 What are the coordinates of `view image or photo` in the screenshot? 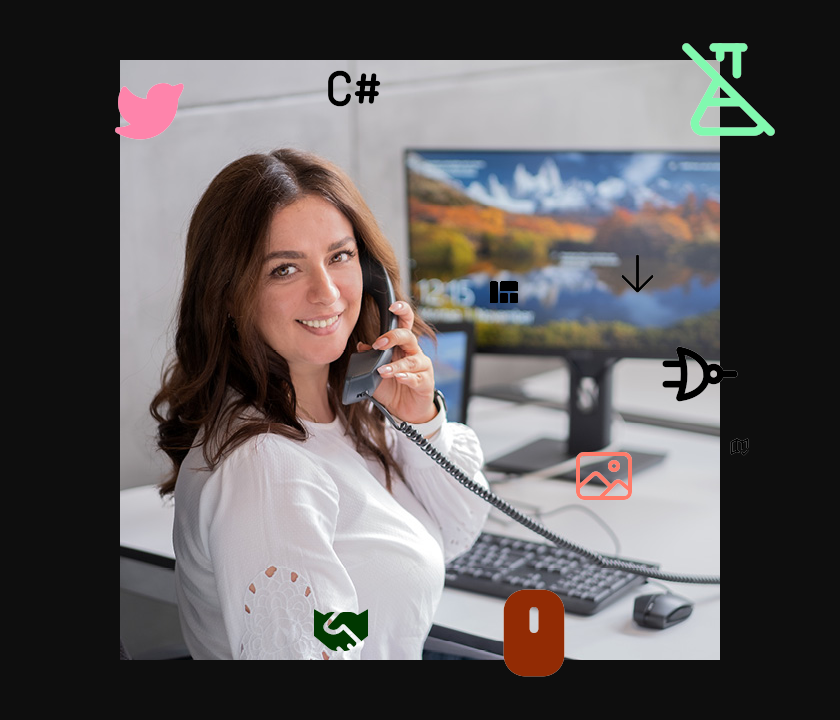 It's located at (604, 476).